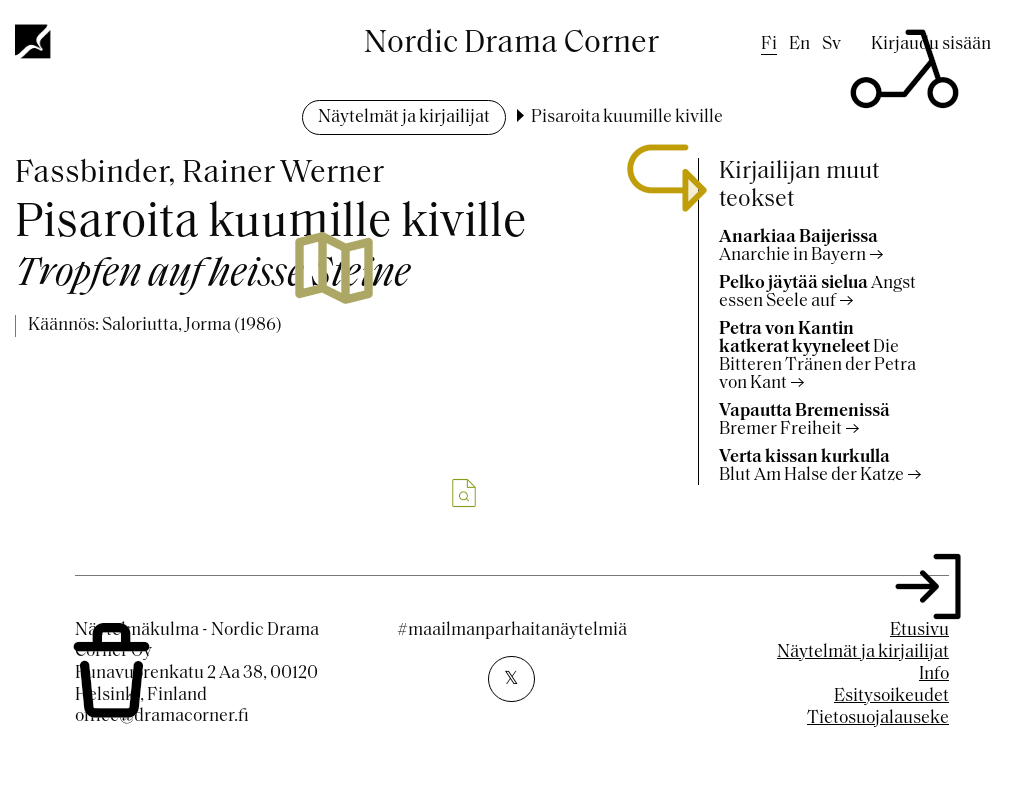 The width and height of the screenshot is (1024, 791). I want to click on redo or repeat the last action, so click(667, 175).